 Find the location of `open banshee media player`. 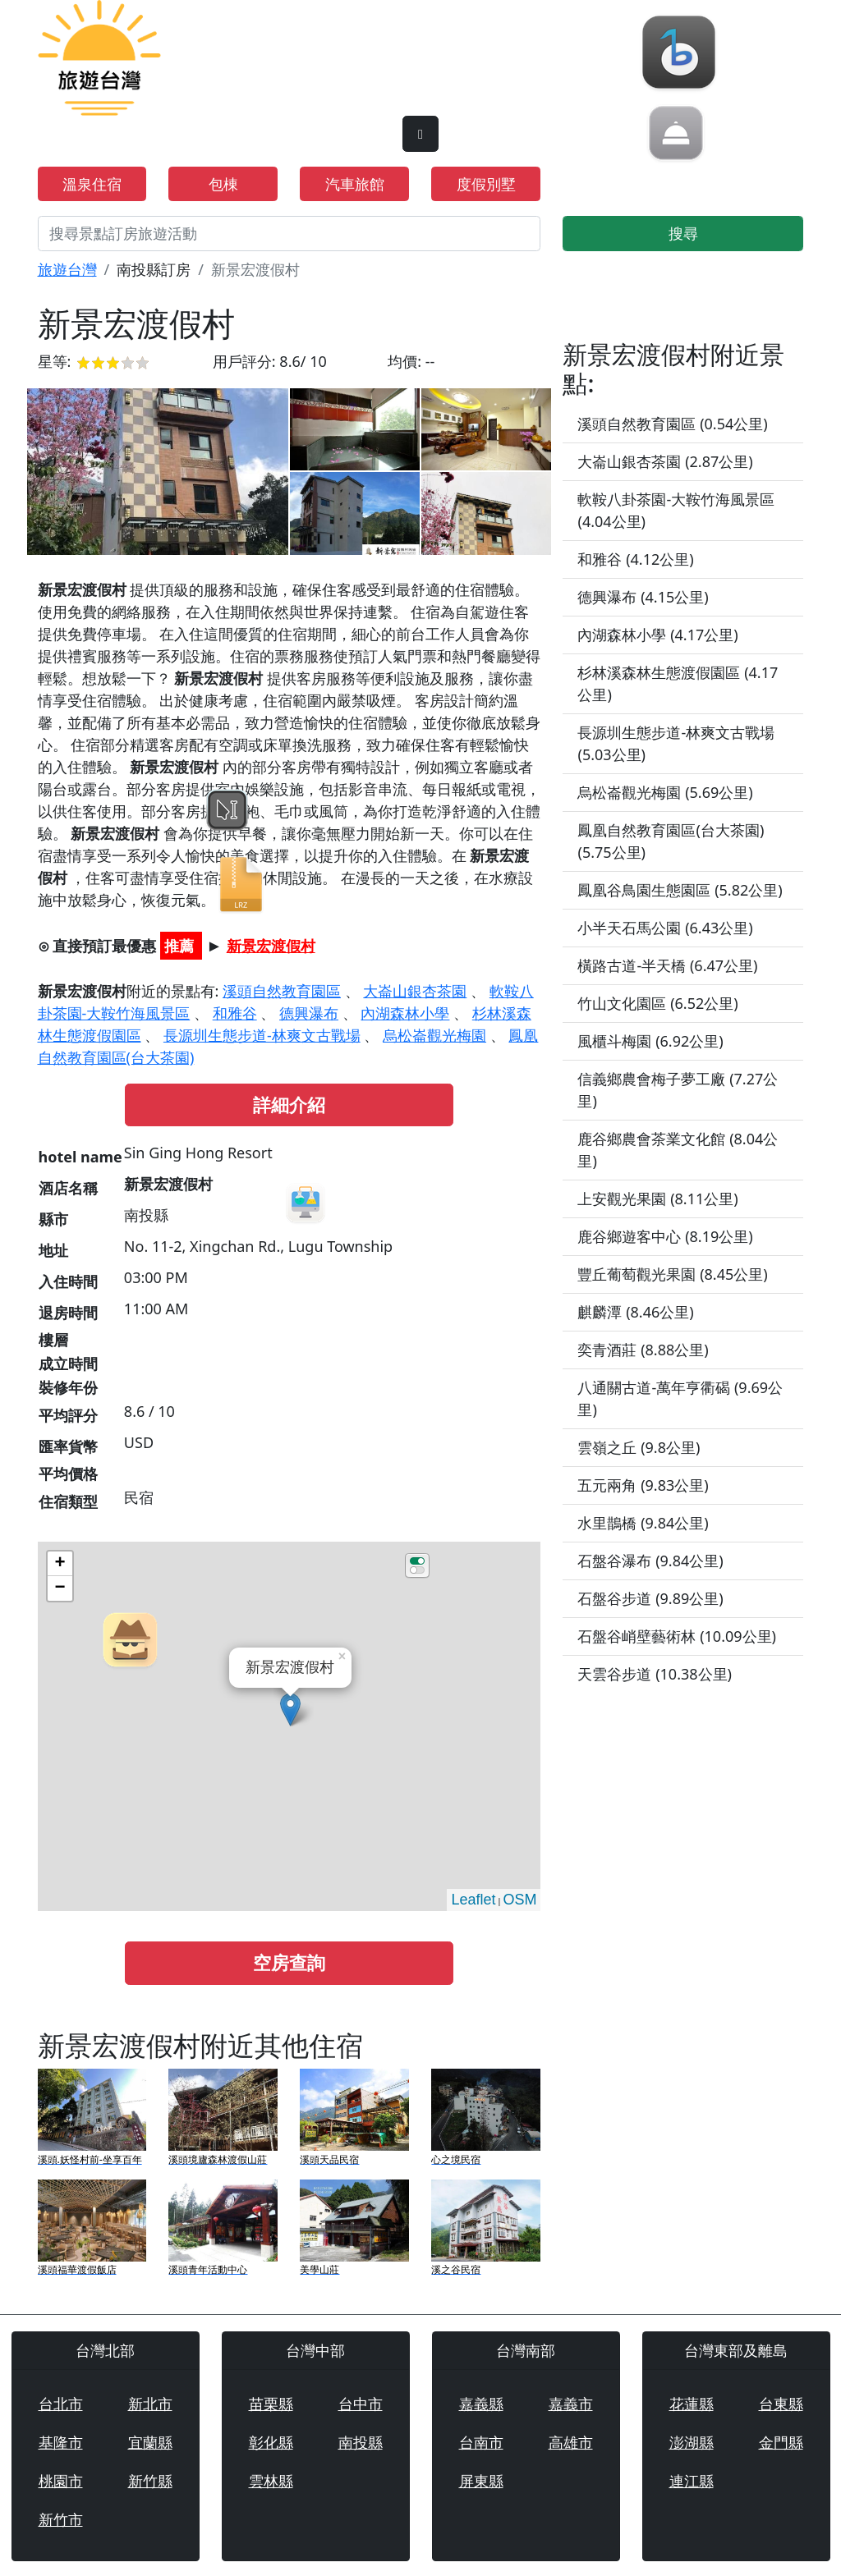

open banshee media player is located at coordinates (678, 52).